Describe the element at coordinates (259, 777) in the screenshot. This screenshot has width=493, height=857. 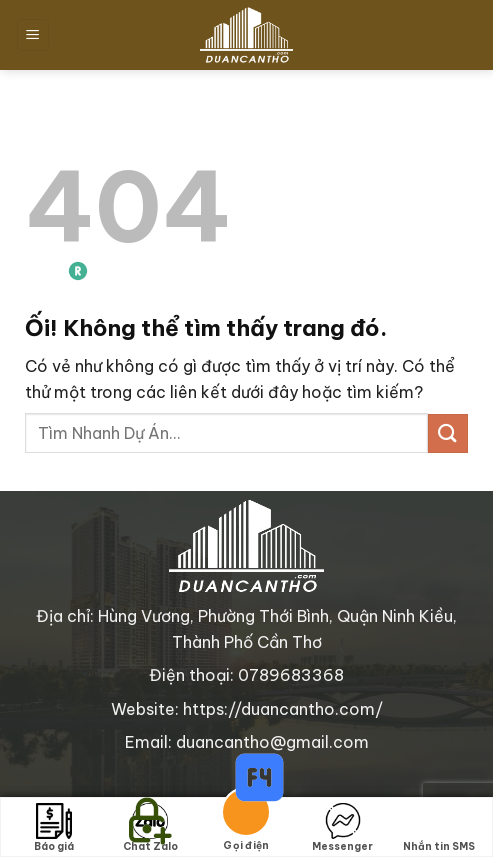
I see `keyboard shortcut indicator for F4 function key` at that location.